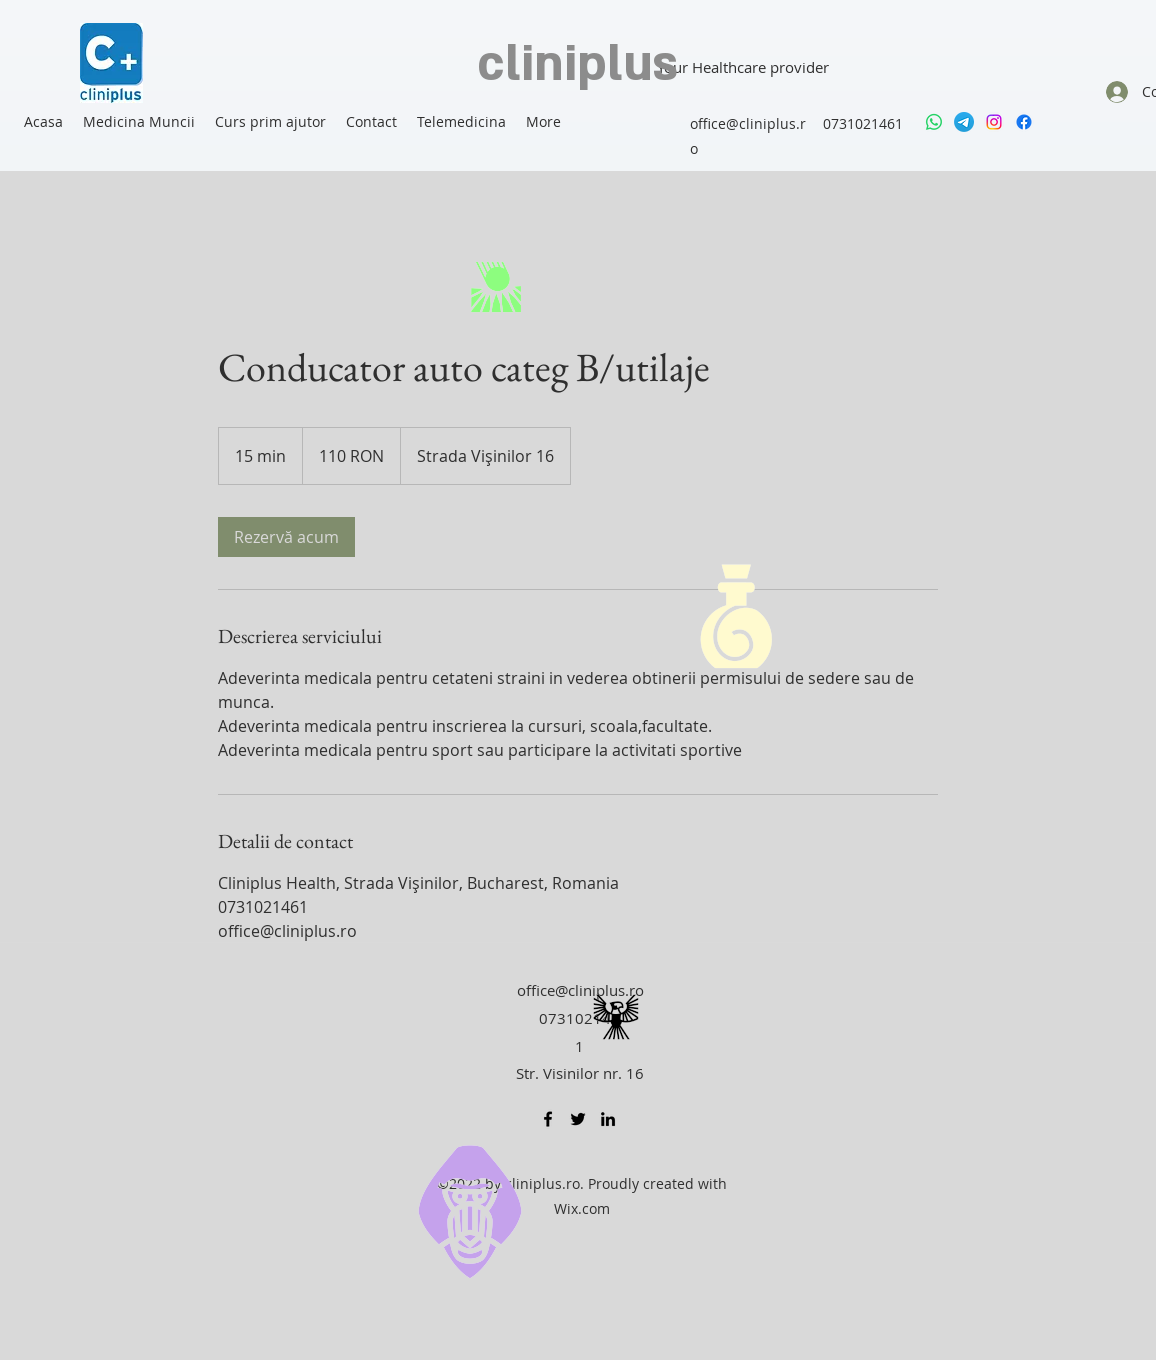 This screenshot has height=1360, width=1156. Describe the element at coordinates (736, 616) in the screenshot. I see `access potion or elixir inventory` at that location.